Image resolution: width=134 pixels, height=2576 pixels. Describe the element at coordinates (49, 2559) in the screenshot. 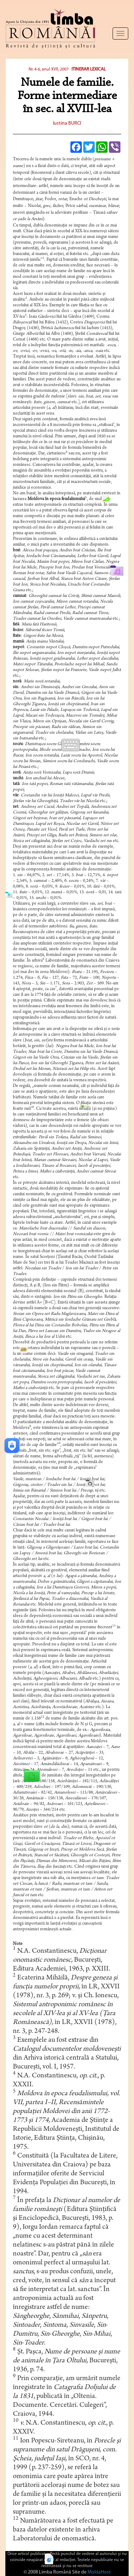

I see `lua script file` at that location.